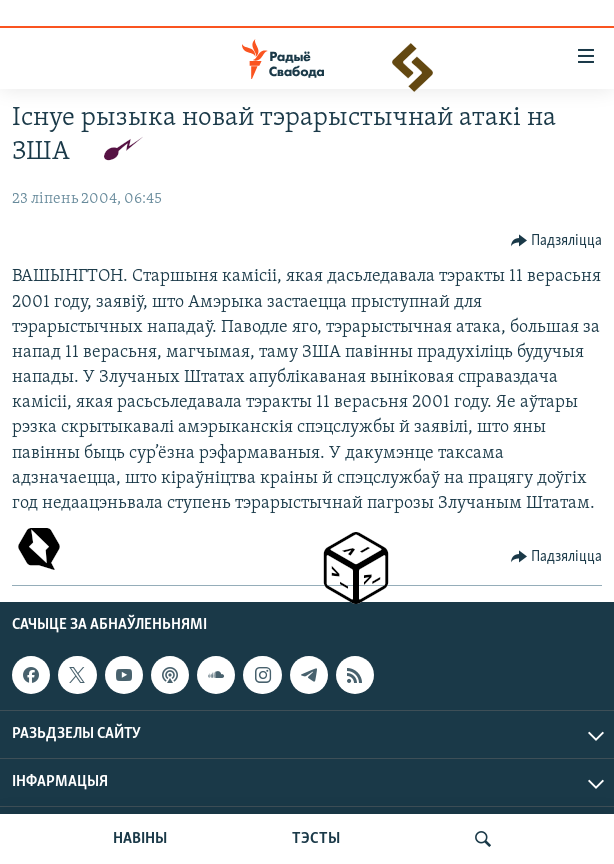 The image size is (614, 864). Describe the element at coordinates (356, 568) in the screenshot. I see `open distrobox container management application` at that location.